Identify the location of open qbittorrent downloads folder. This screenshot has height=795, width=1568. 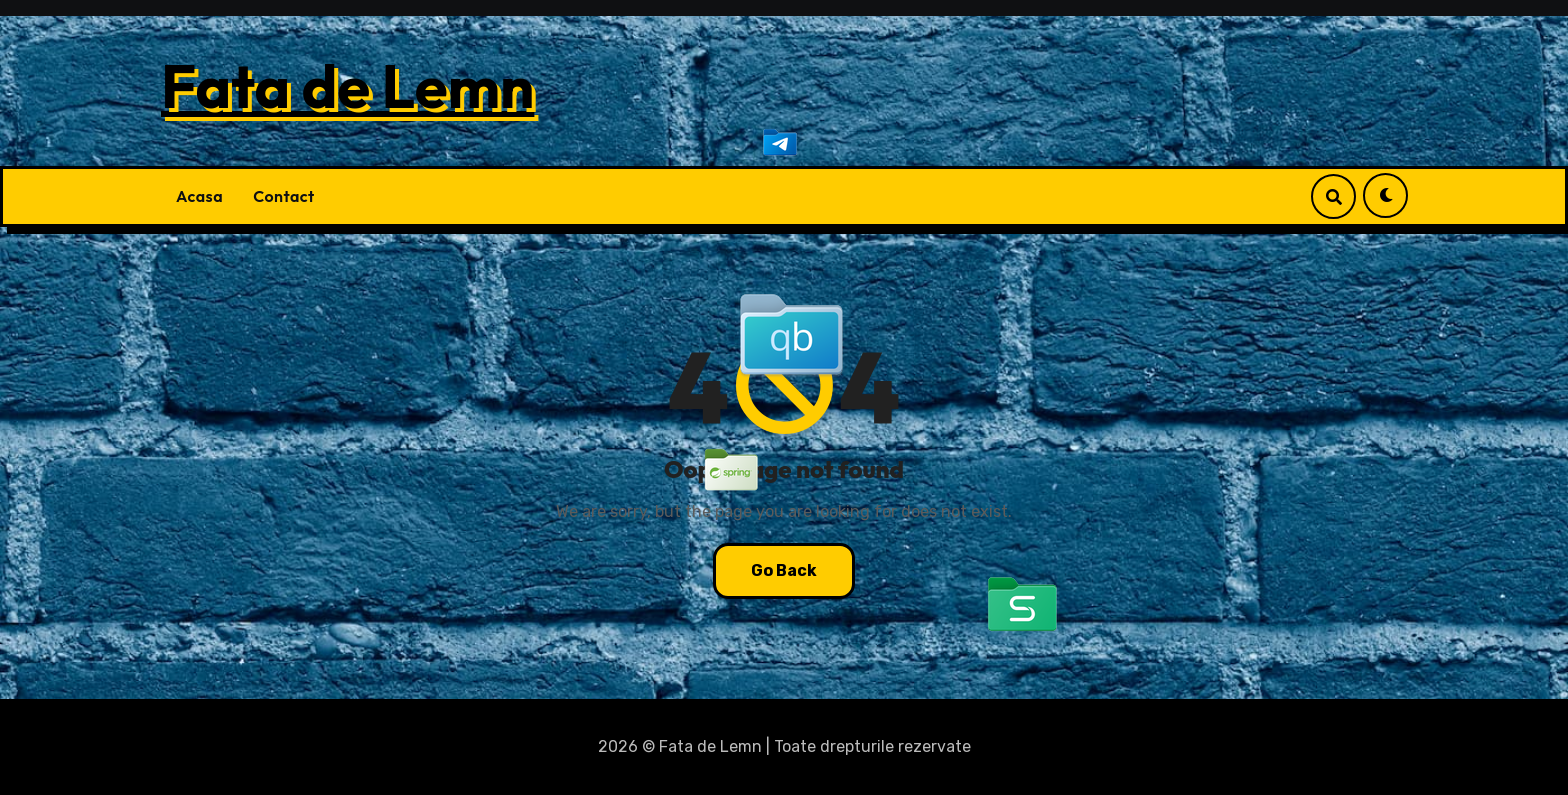
(791, 337).